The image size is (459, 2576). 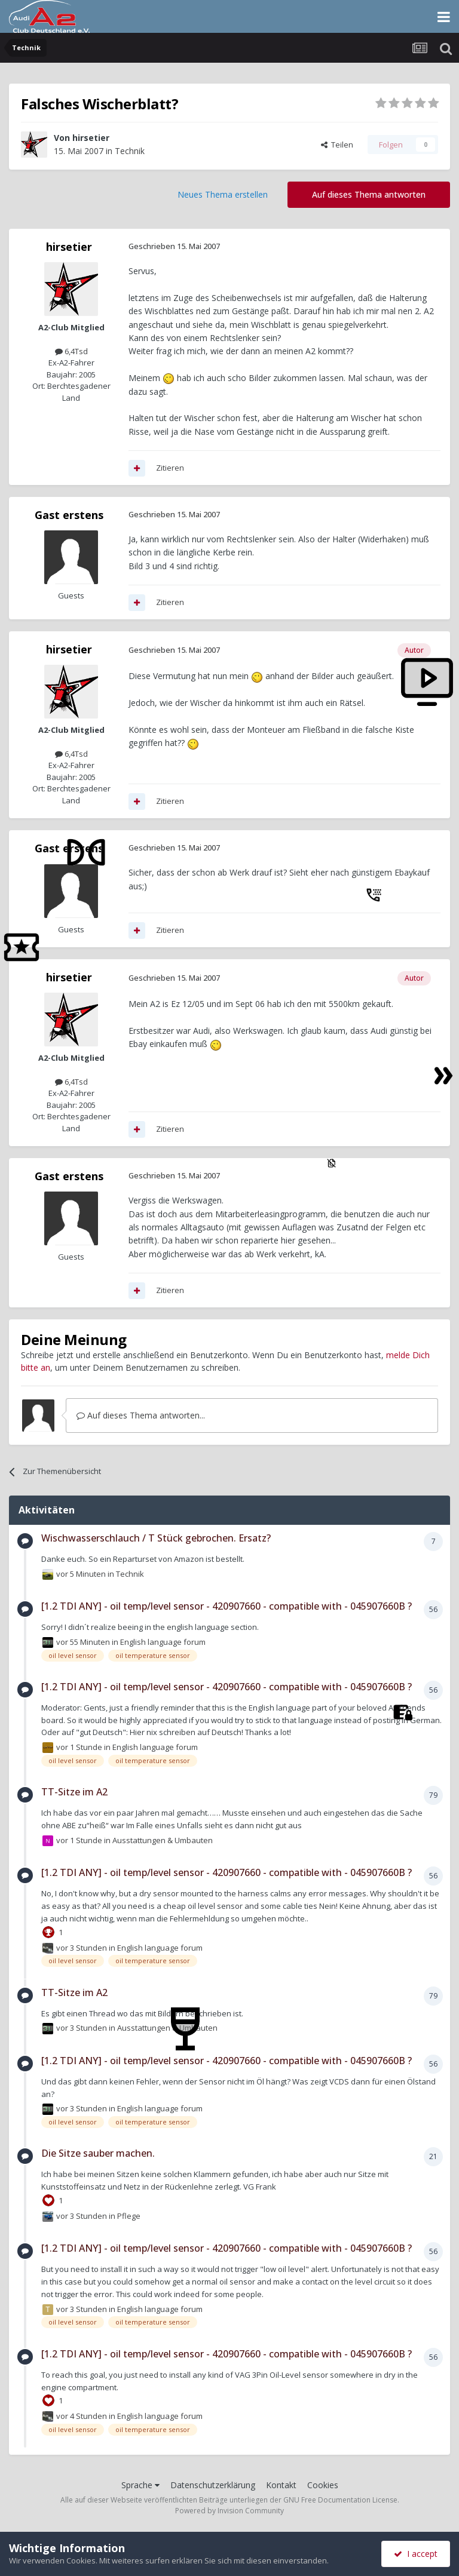 I want to click on access TTY/TDD accessibility calling features, so click(x=374, y=895).